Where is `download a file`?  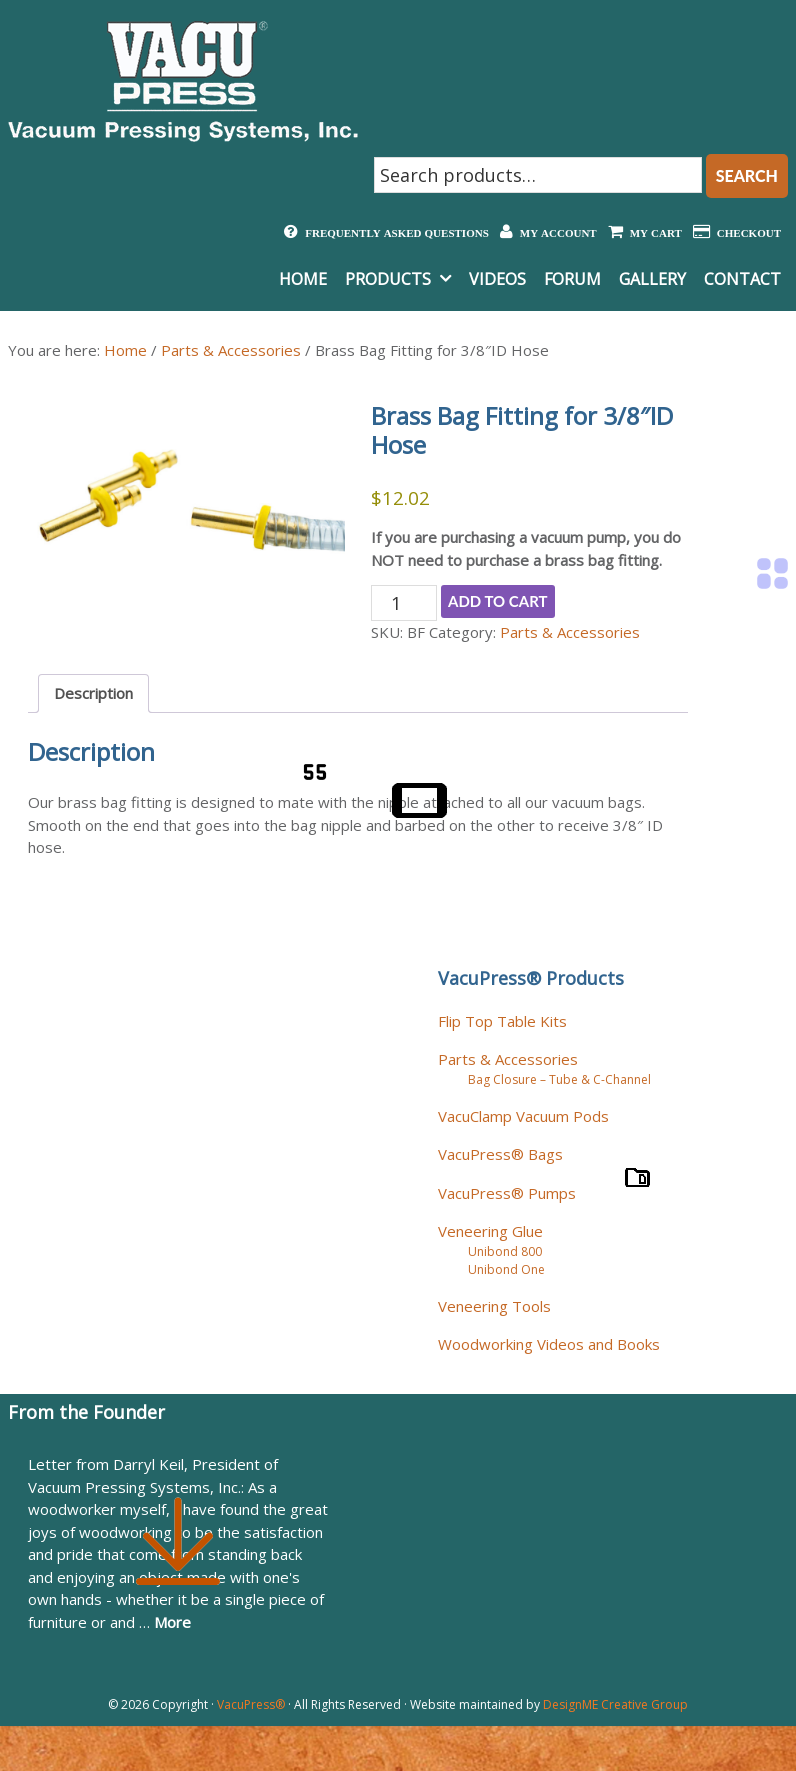 download a file is located at coordinates (178, 1543).